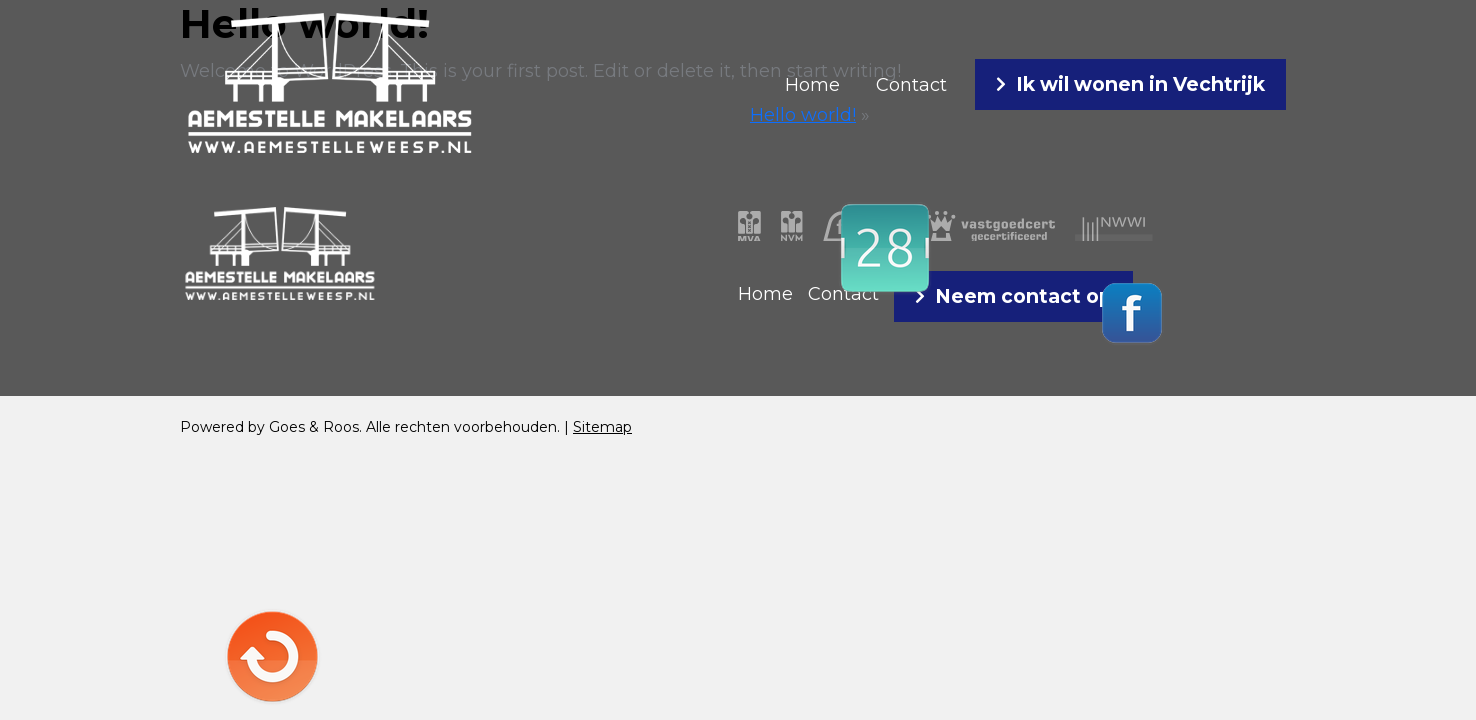 The width and height of the screenshot is (1476, 720). I want to click on open Ubuntu Livepatch settings, so click(272, 656).